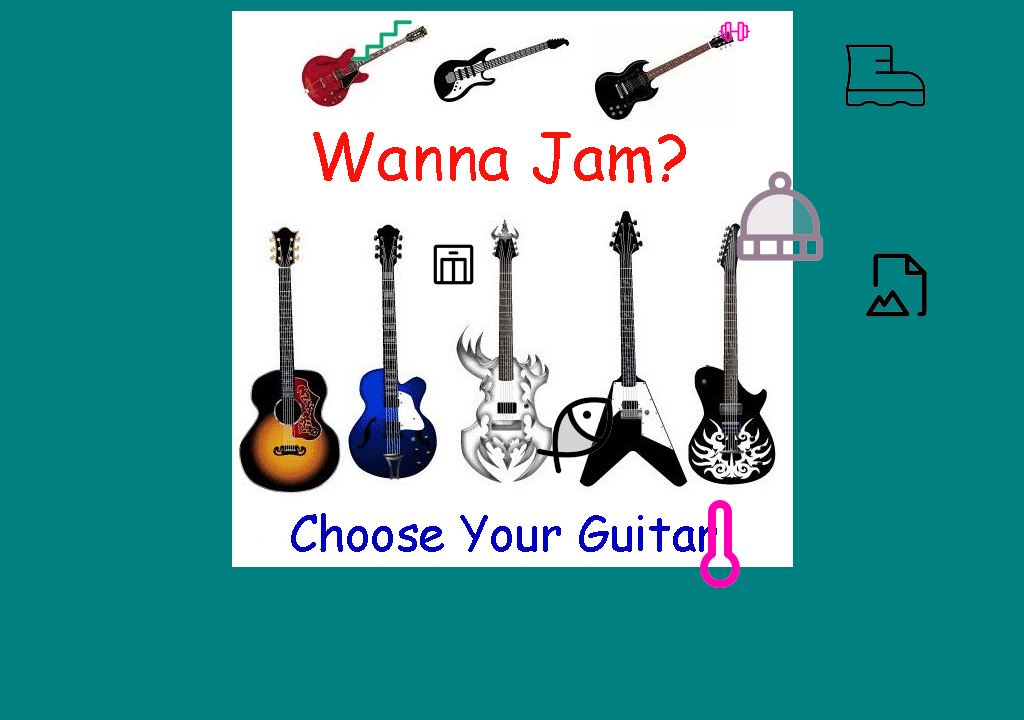 This screenshot has width=1024, height=720. I want to click on access workout or fitness features, so click(734, 31).